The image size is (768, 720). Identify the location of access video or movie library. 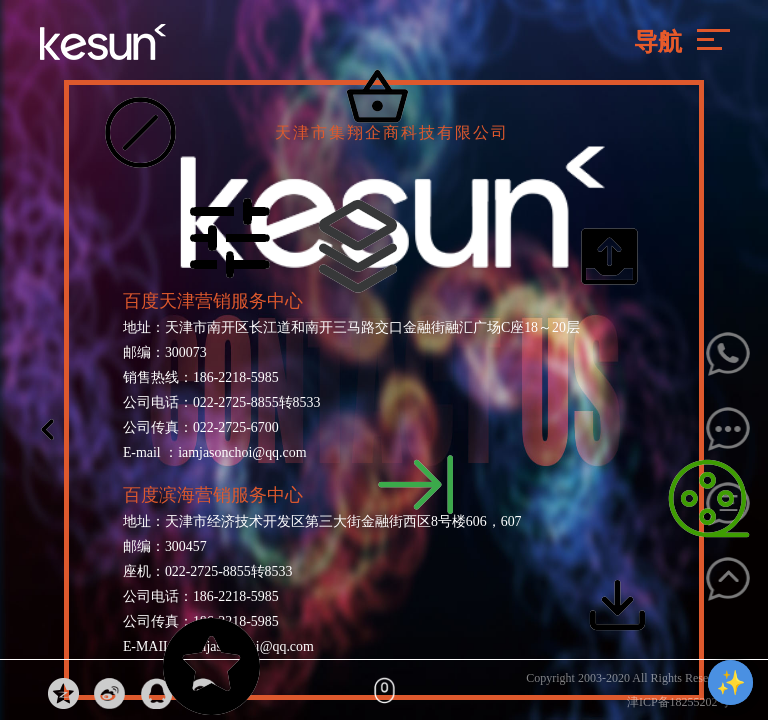
(707, 498).